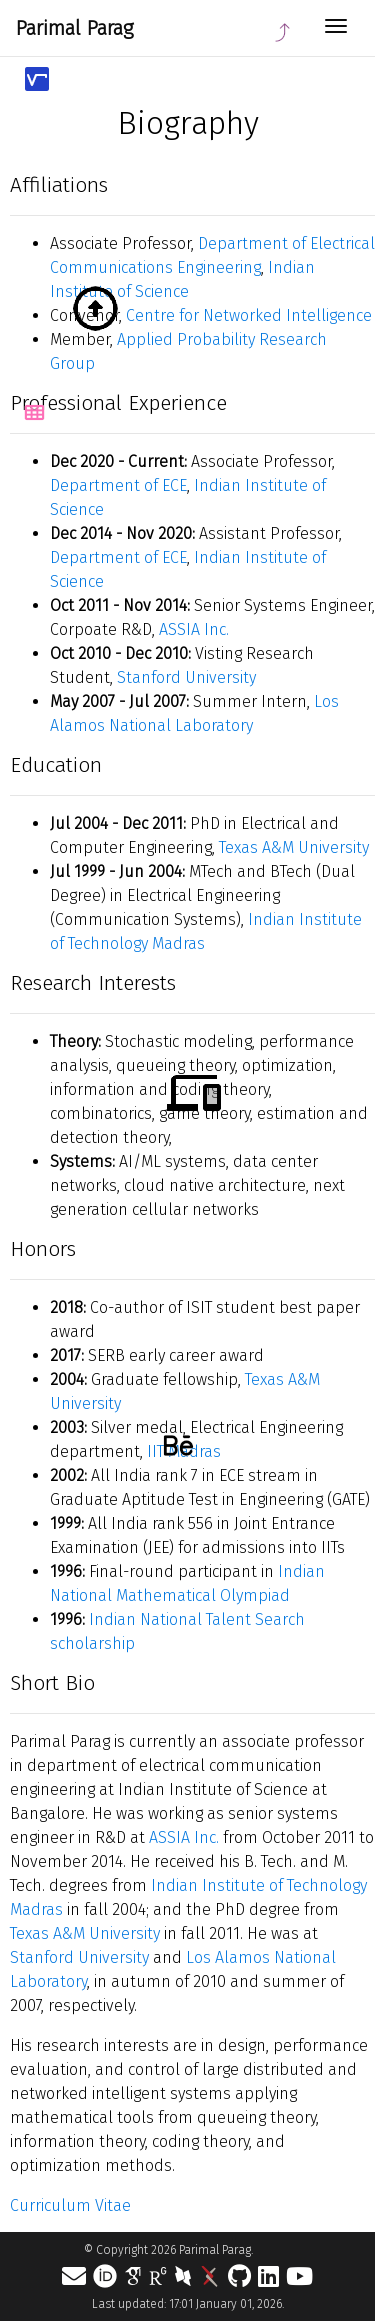 The width and height of the screenshot is (375, 2321). I want to click on open app grid or launcher, so click(34, 412).